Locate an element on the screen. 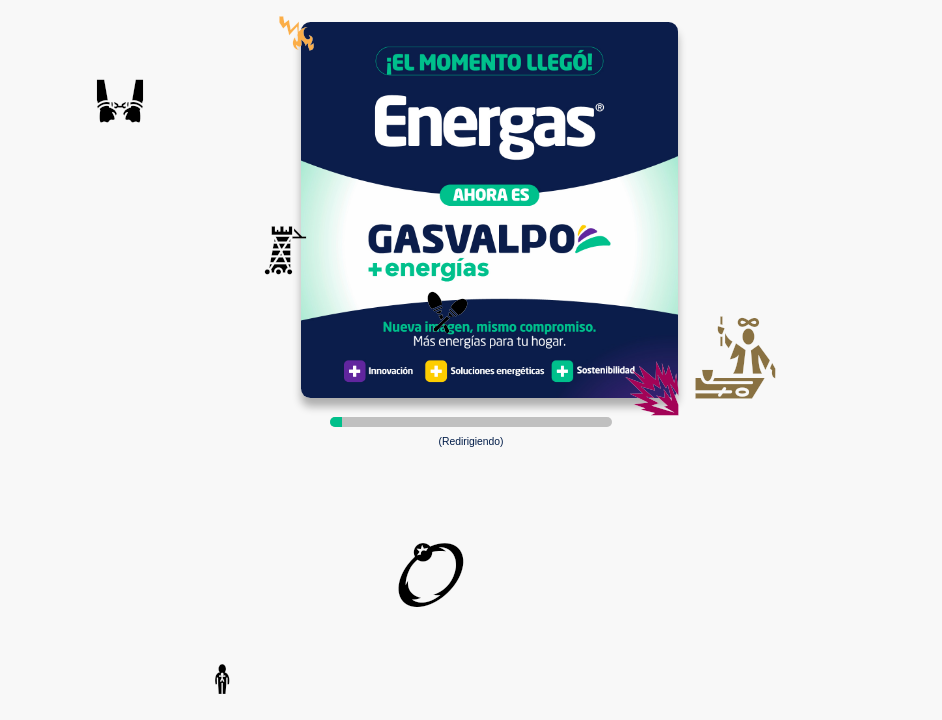  refresh or sync starred items is located at coordinates (431, 575).